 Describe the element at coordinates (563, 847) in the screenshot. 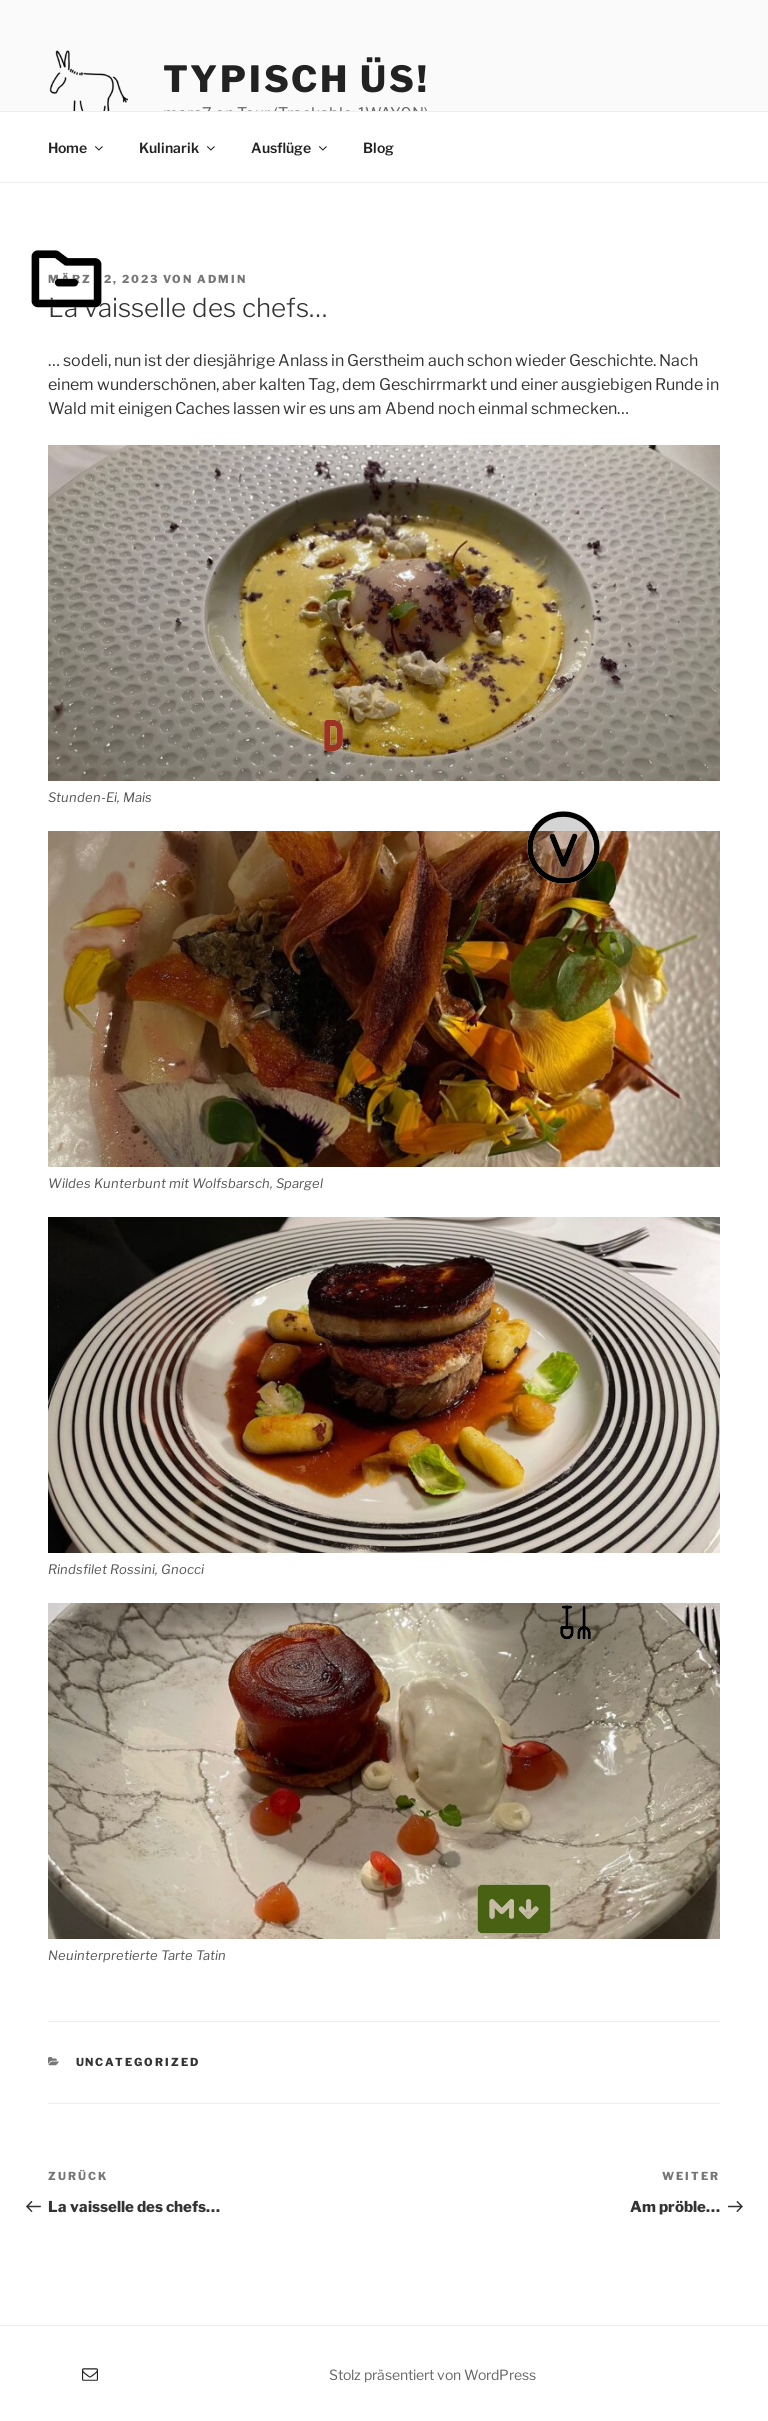

I see `indicates an item or option labeled "V"` at that location.